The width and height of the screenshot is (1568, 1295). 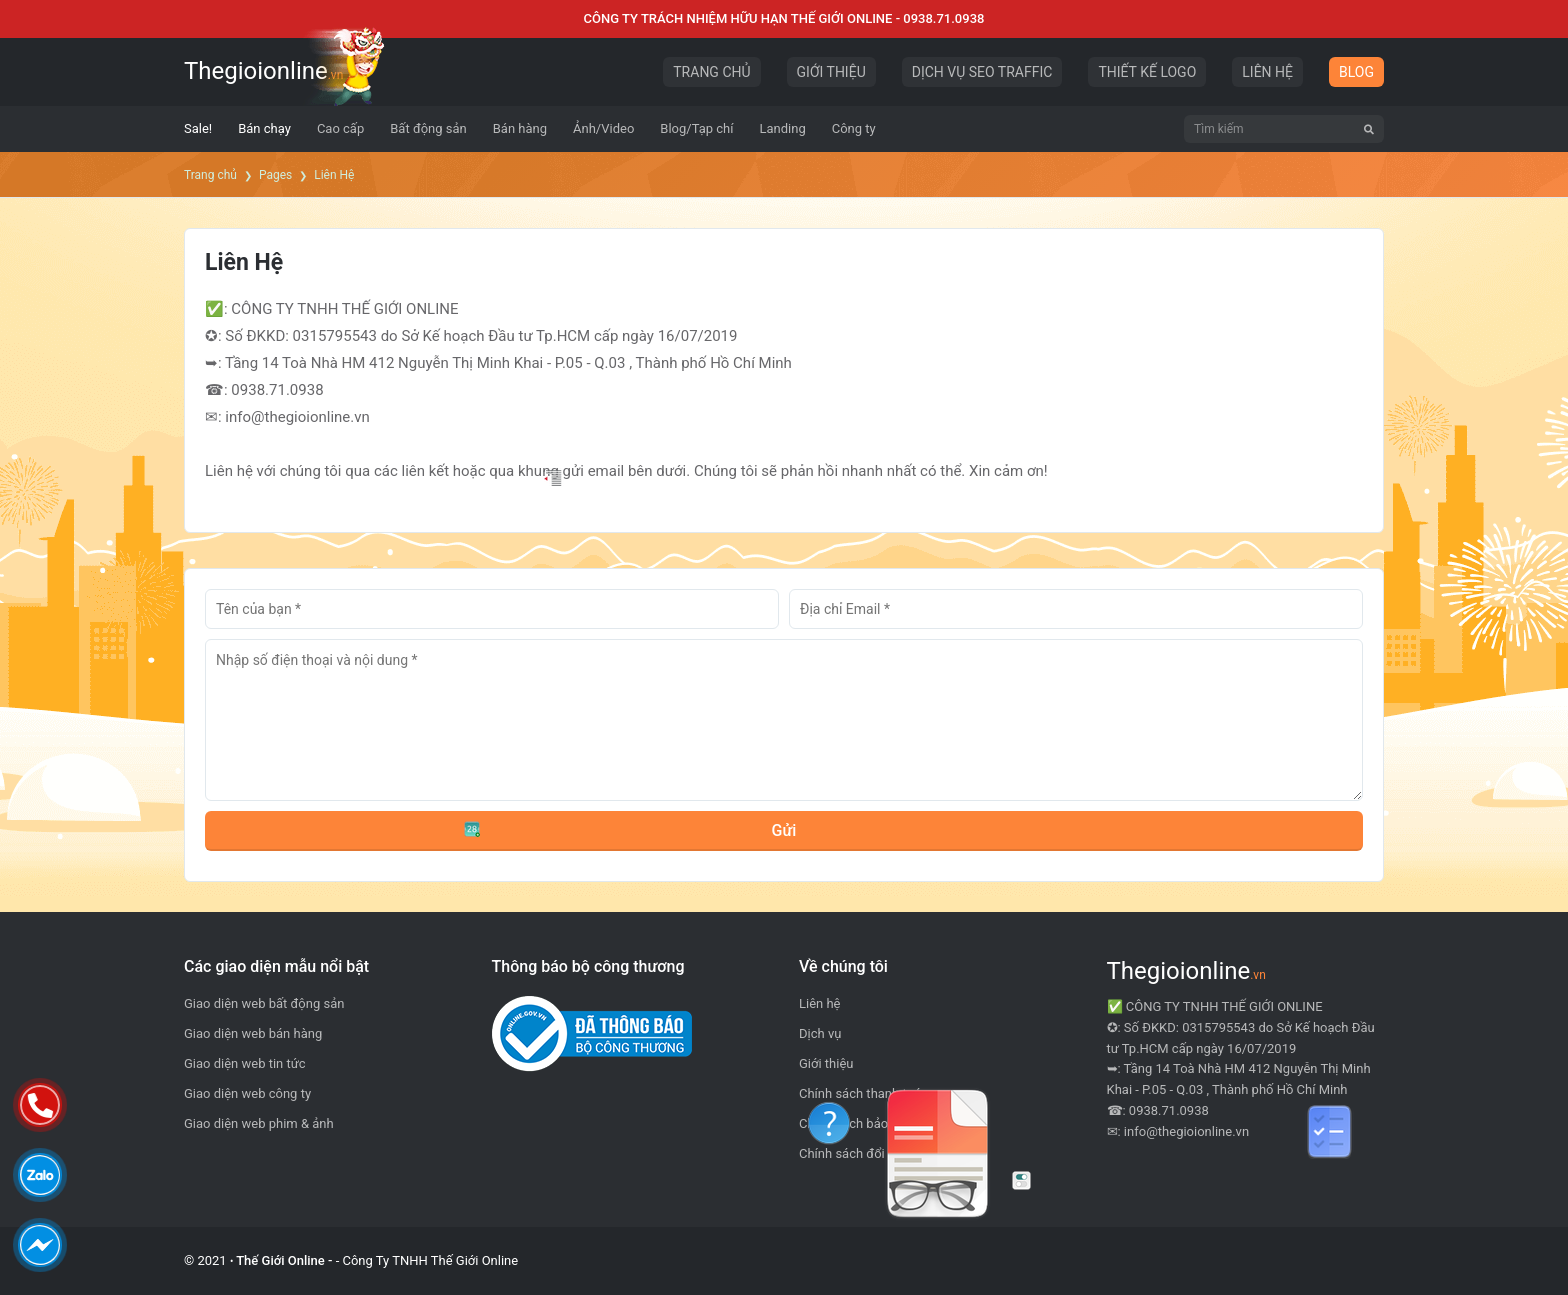 What do you see at coordinates (1021, 1180) in the screenshot?
I see `open unity tweak tool settings` at bounding box center [1021, 1180].